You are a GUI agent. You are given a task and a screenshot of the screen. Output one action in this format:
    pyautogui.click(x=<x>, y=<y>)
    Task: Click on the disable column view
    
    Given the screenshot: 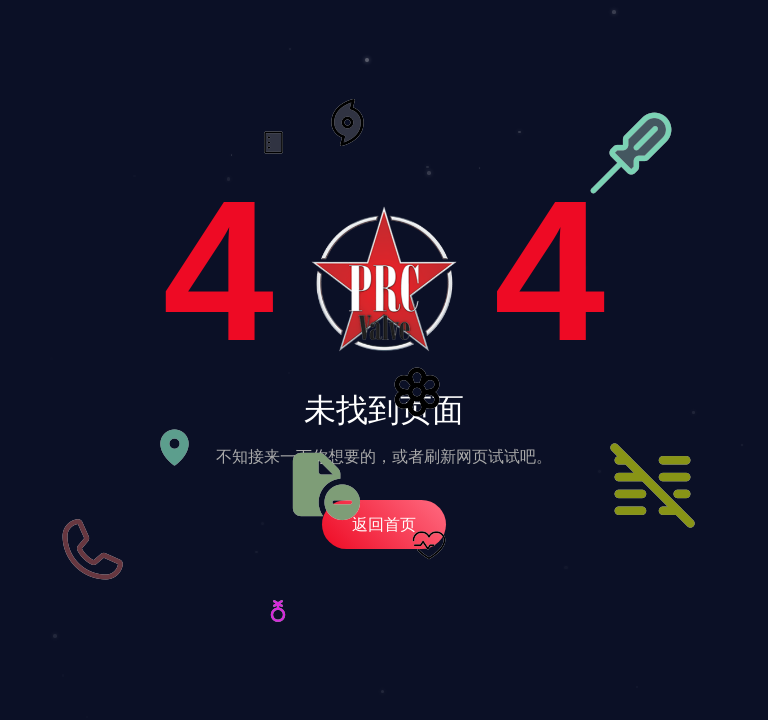 What is the action you would take?
    pyautogui.click(x=652, y=485)
    